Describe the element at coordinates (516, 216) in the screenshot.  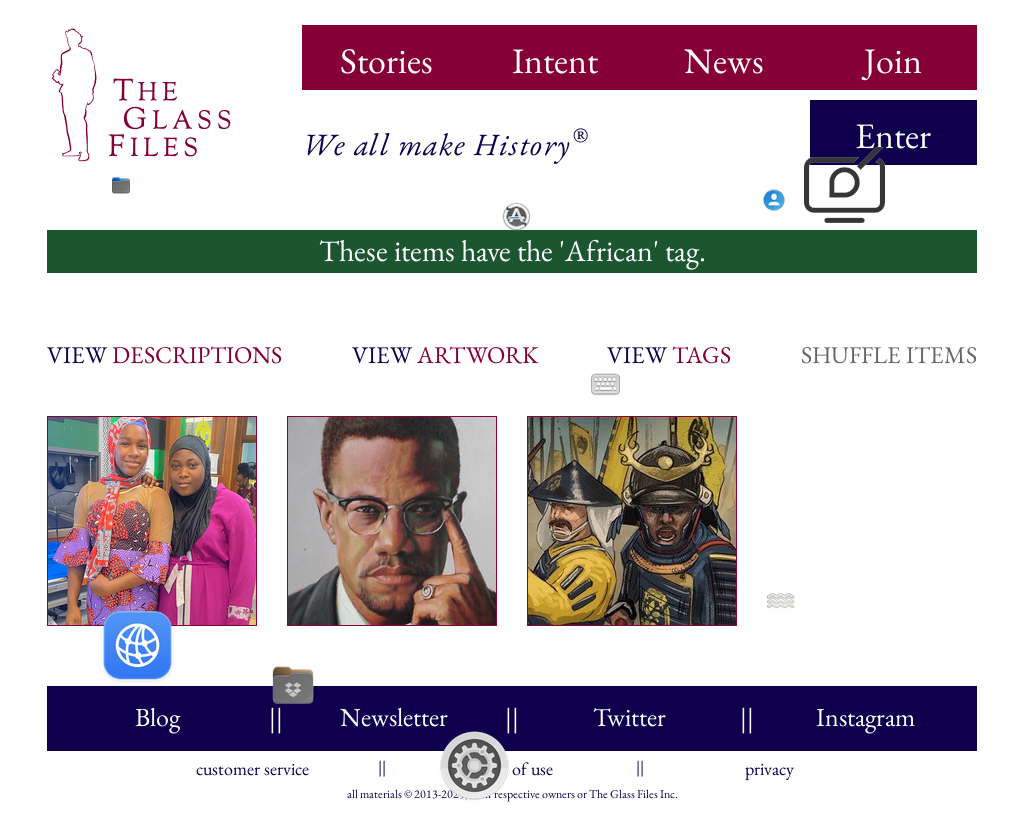
I see `open the software updater application` at that location.